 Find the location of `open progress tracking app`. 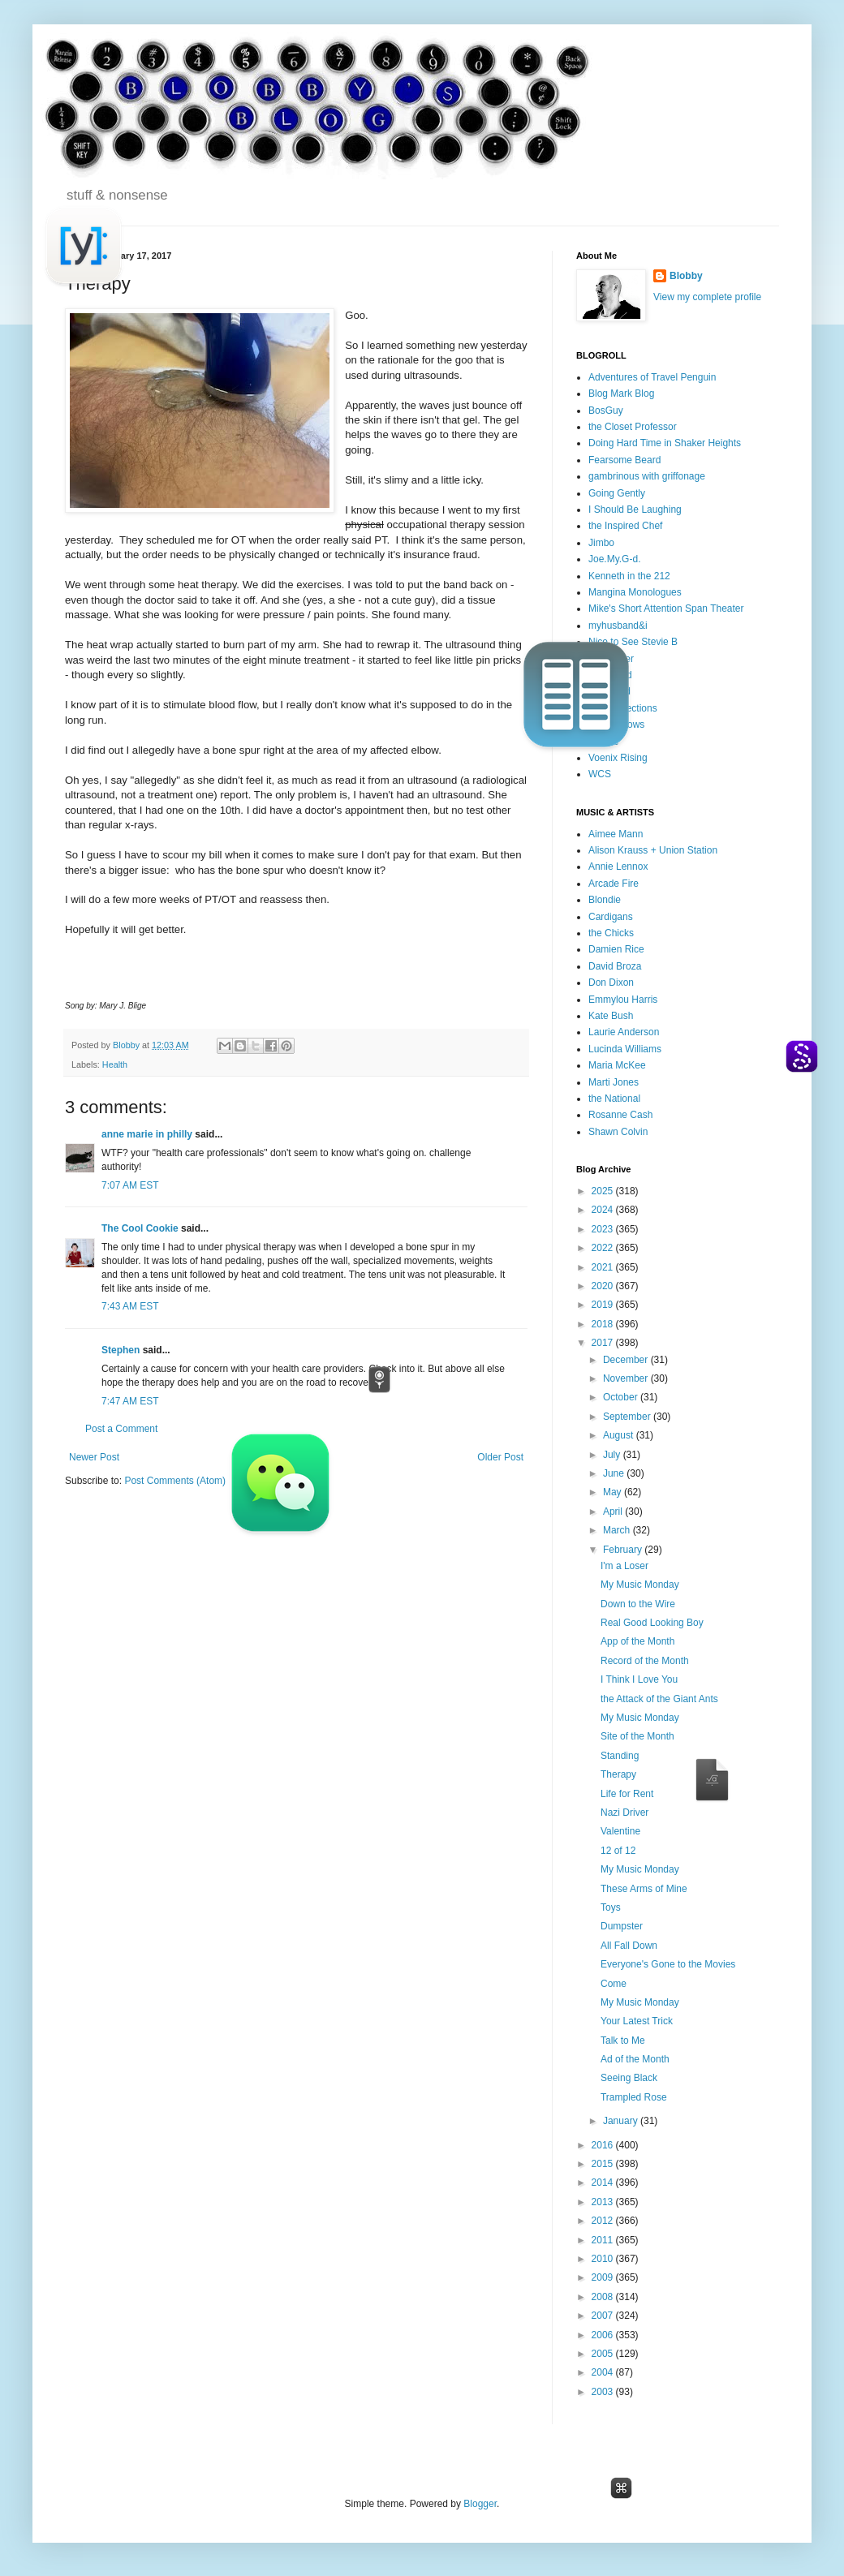

open progress tracking app is located at coordinates (576, 695).